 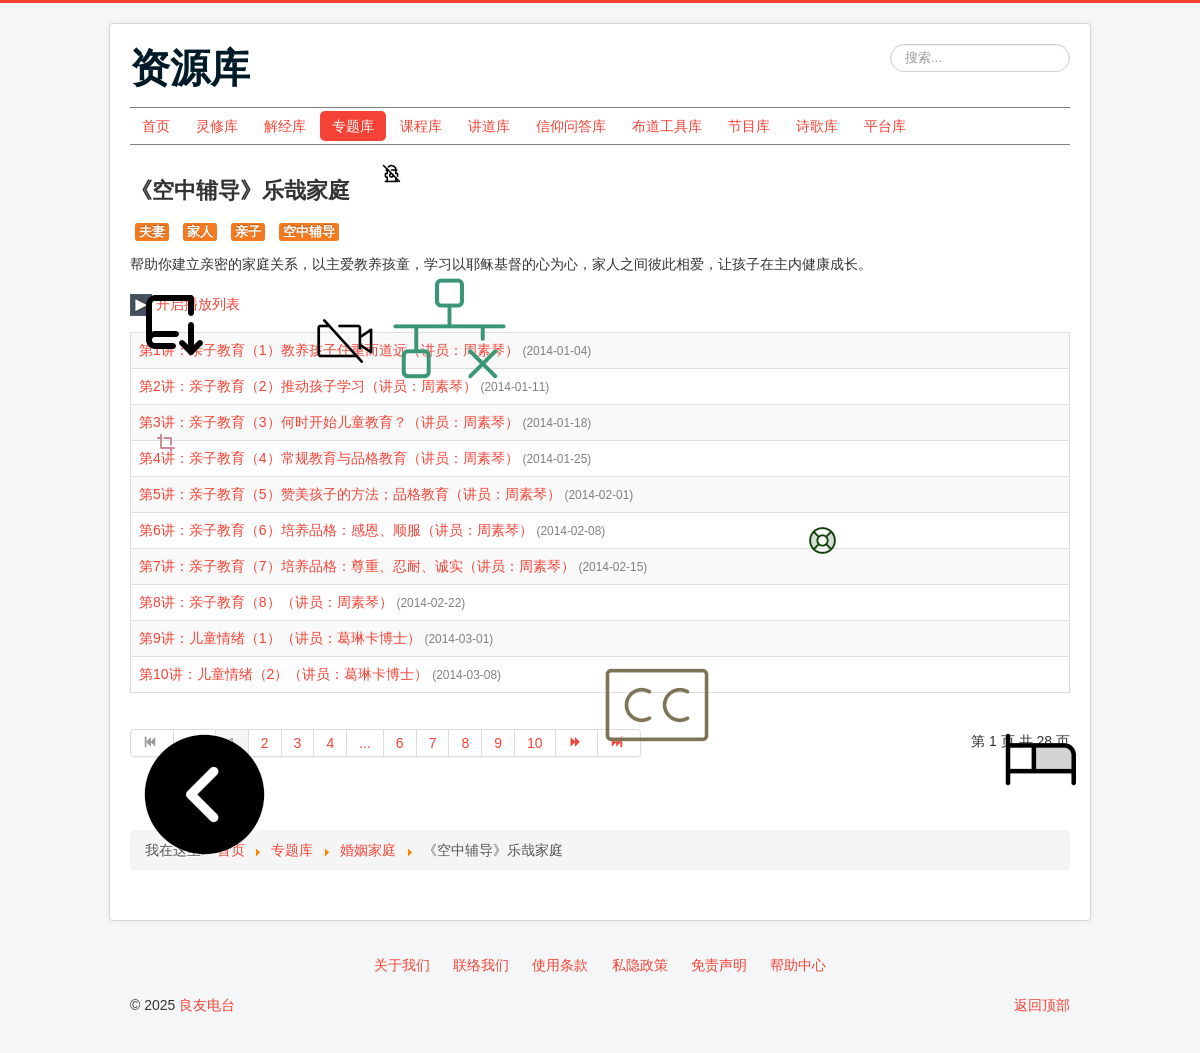 I want to click on download an ebook or publication, so click(x=173, y=322).